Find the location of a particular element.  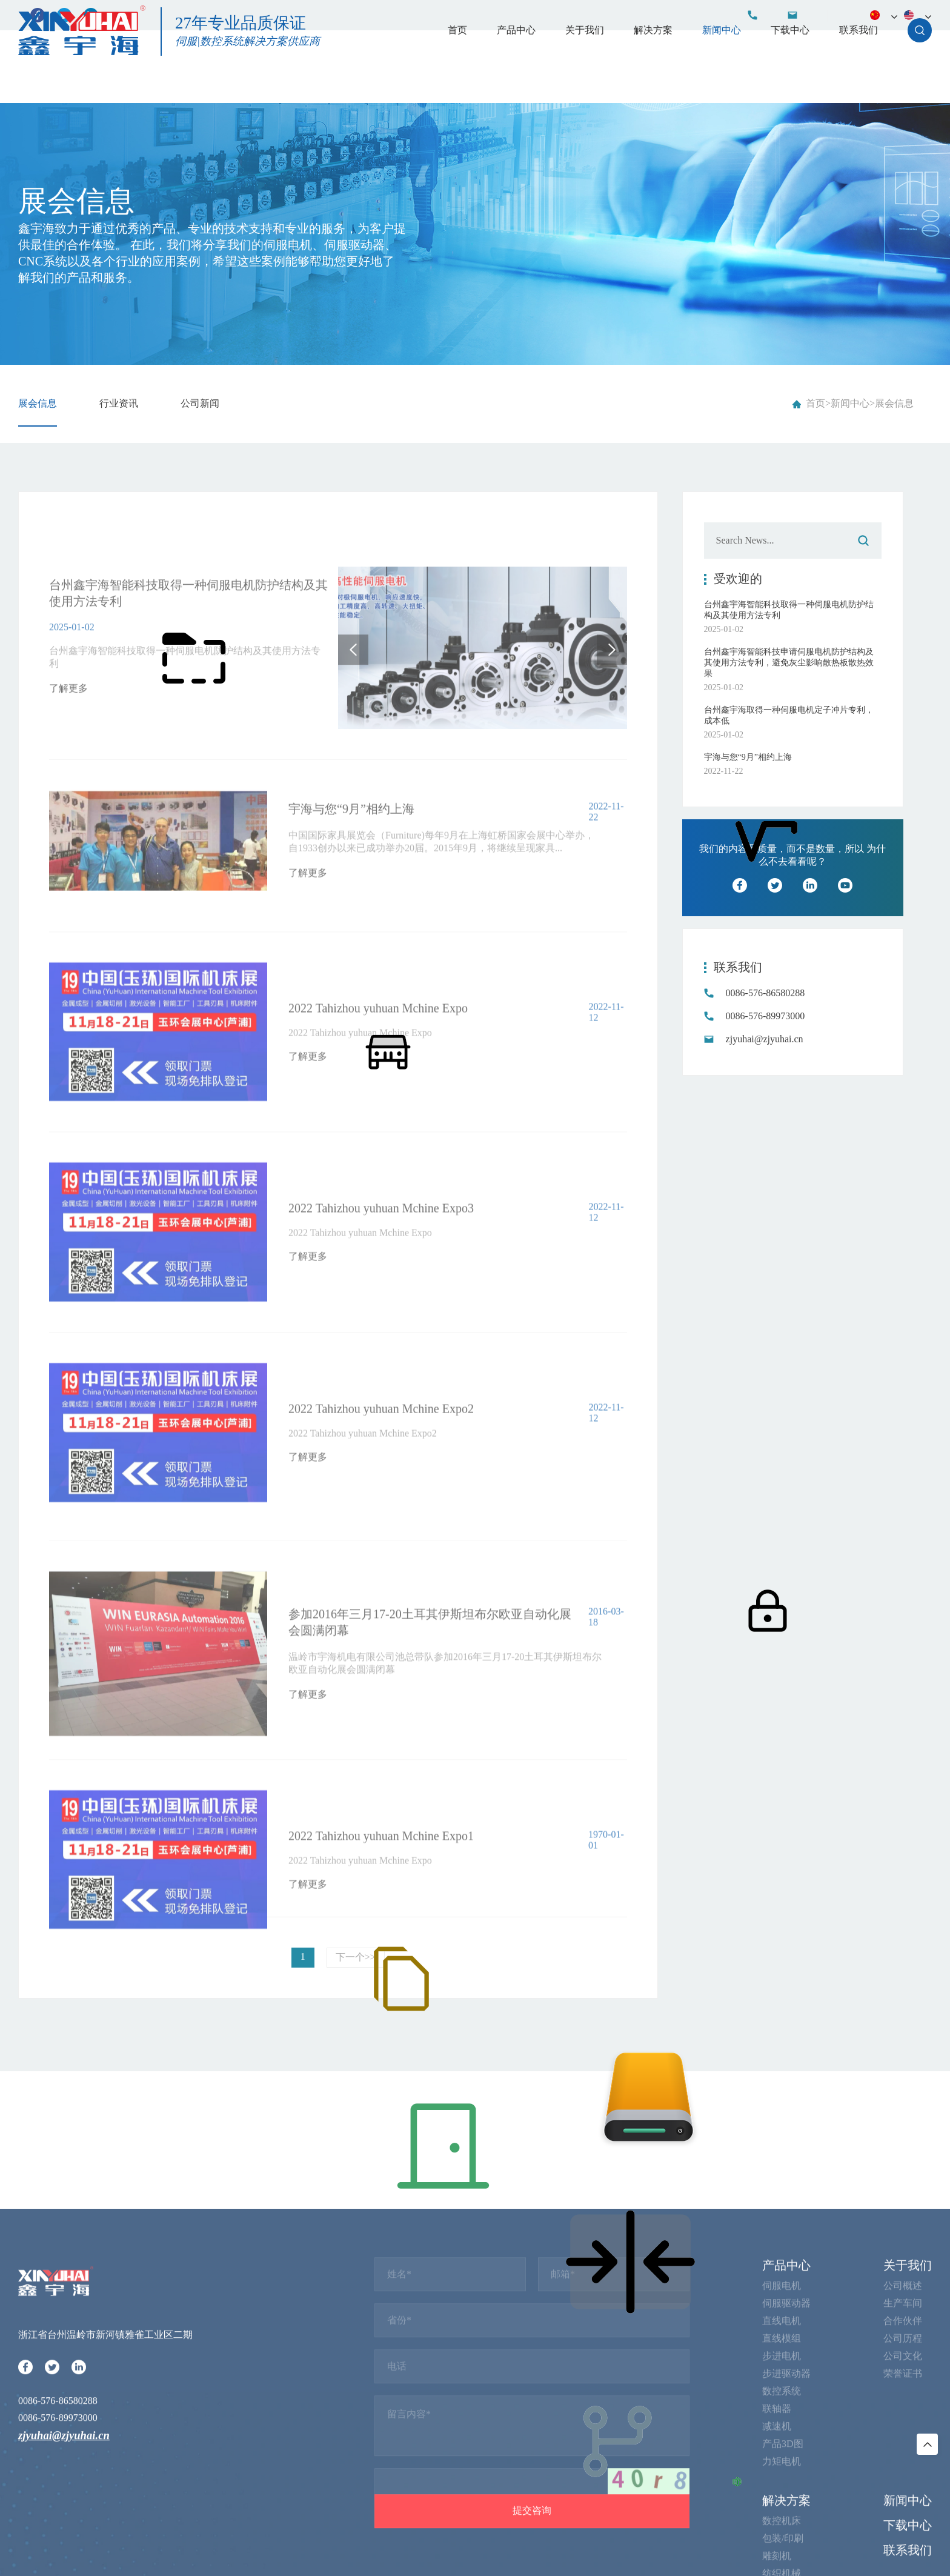

external USB hard drive connected is located at coordinates (648, 2097).